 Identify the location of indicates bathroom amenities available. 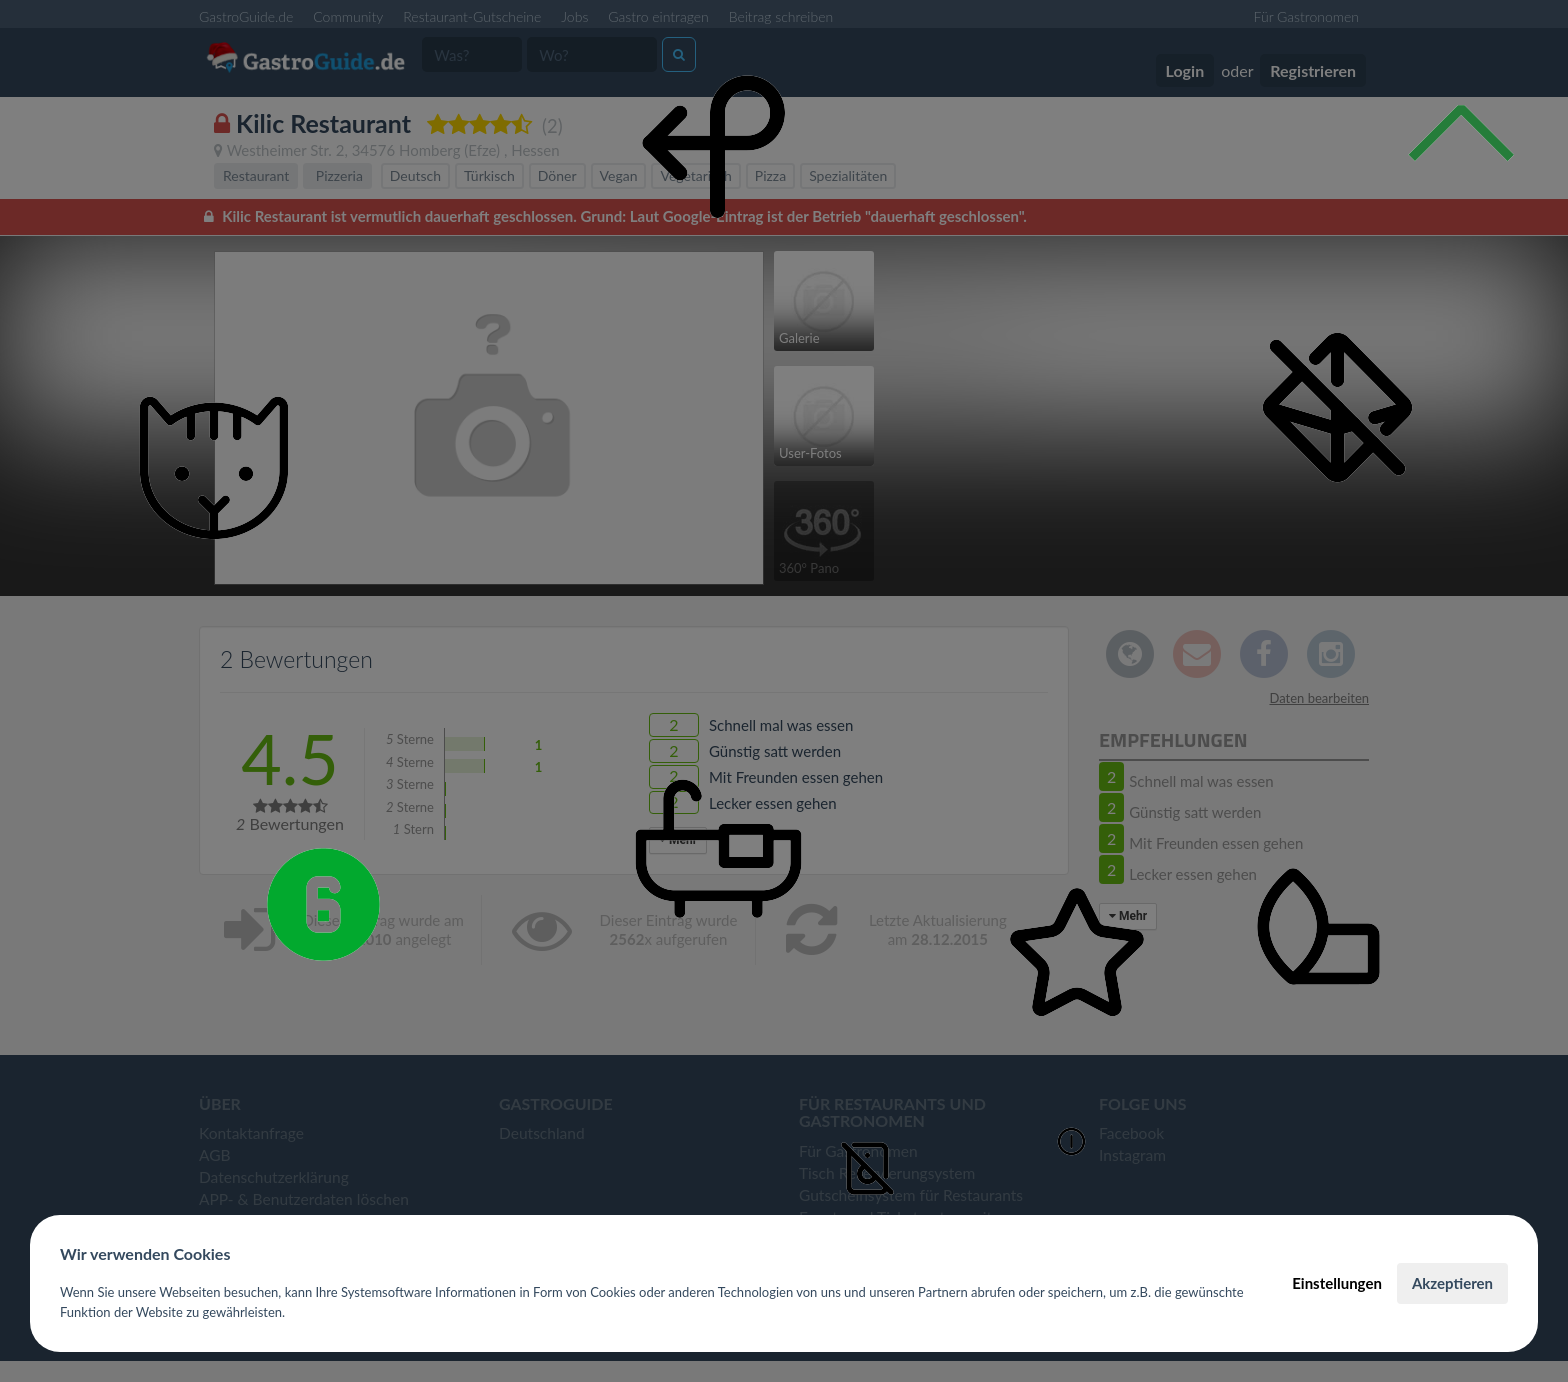
(718, 851).